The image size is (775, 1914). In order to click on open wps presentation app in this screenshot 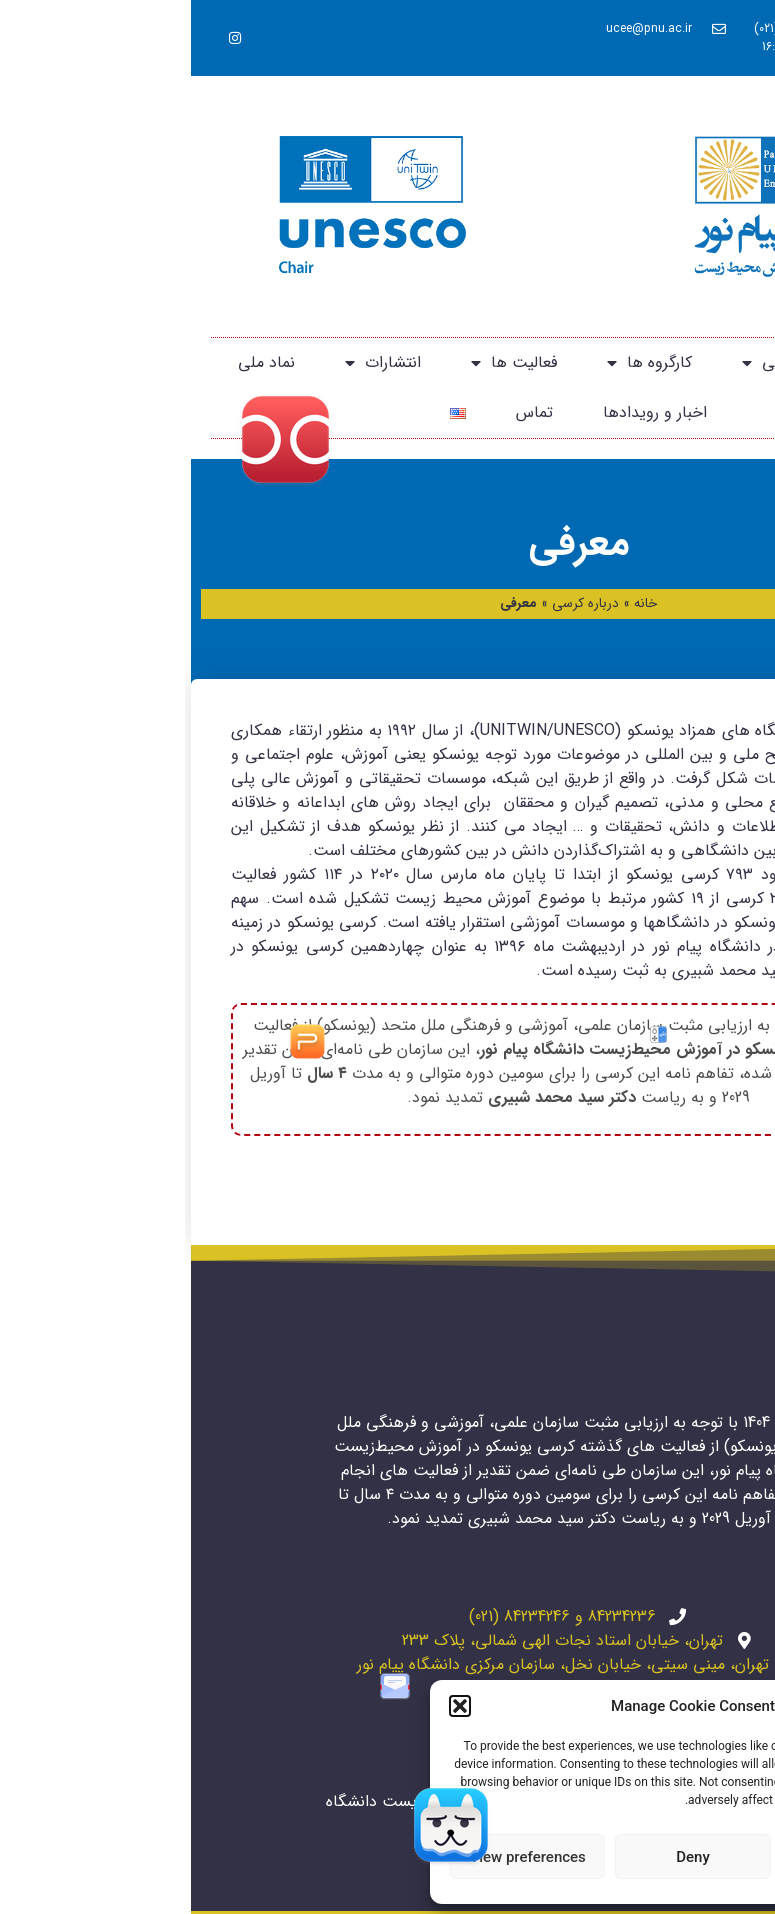, I will do `click(307, 1041)`.